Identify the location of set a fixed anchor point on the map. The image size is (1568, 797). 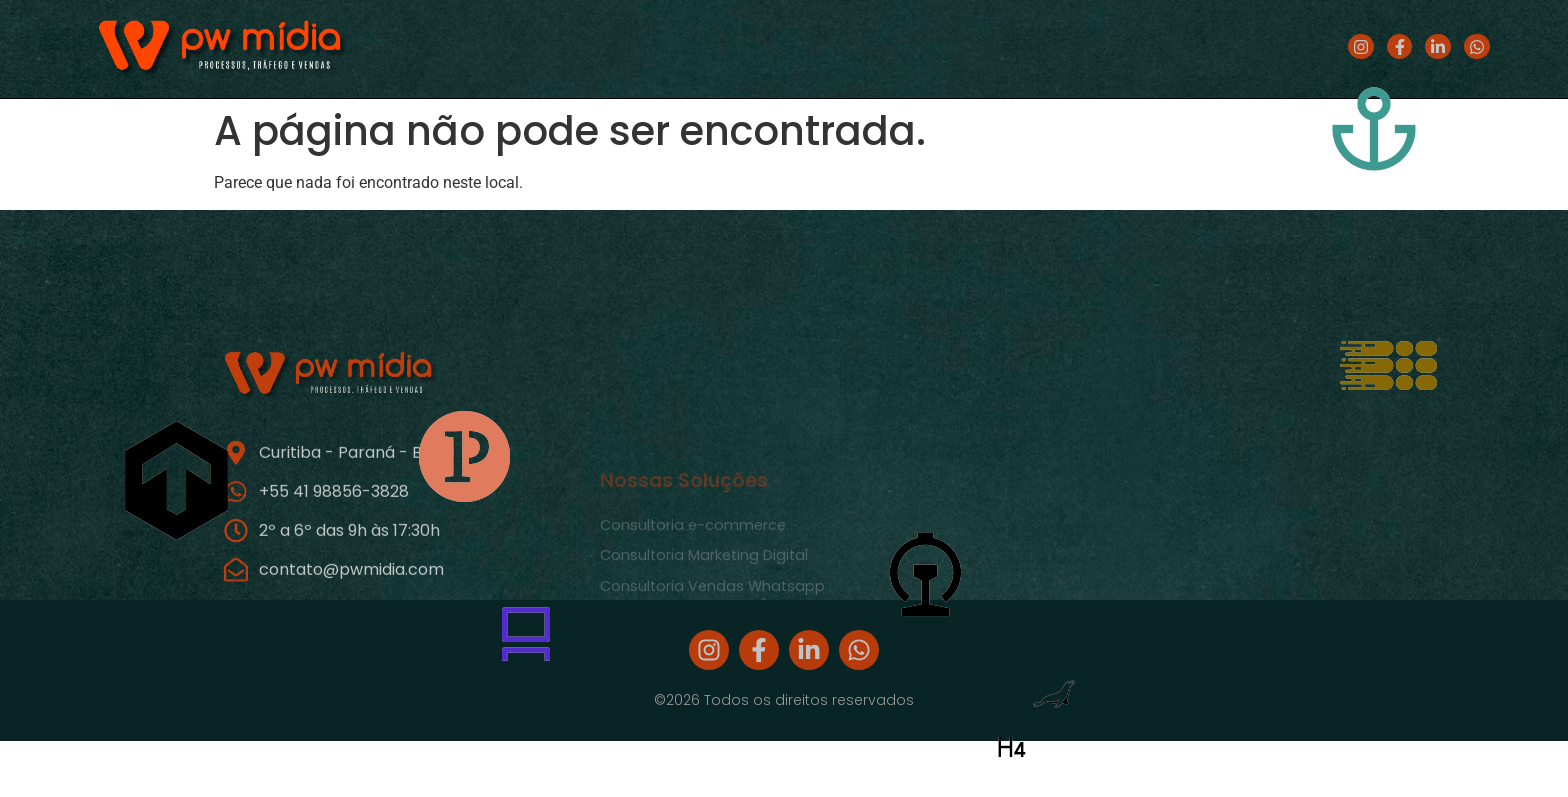
(1374, 129).